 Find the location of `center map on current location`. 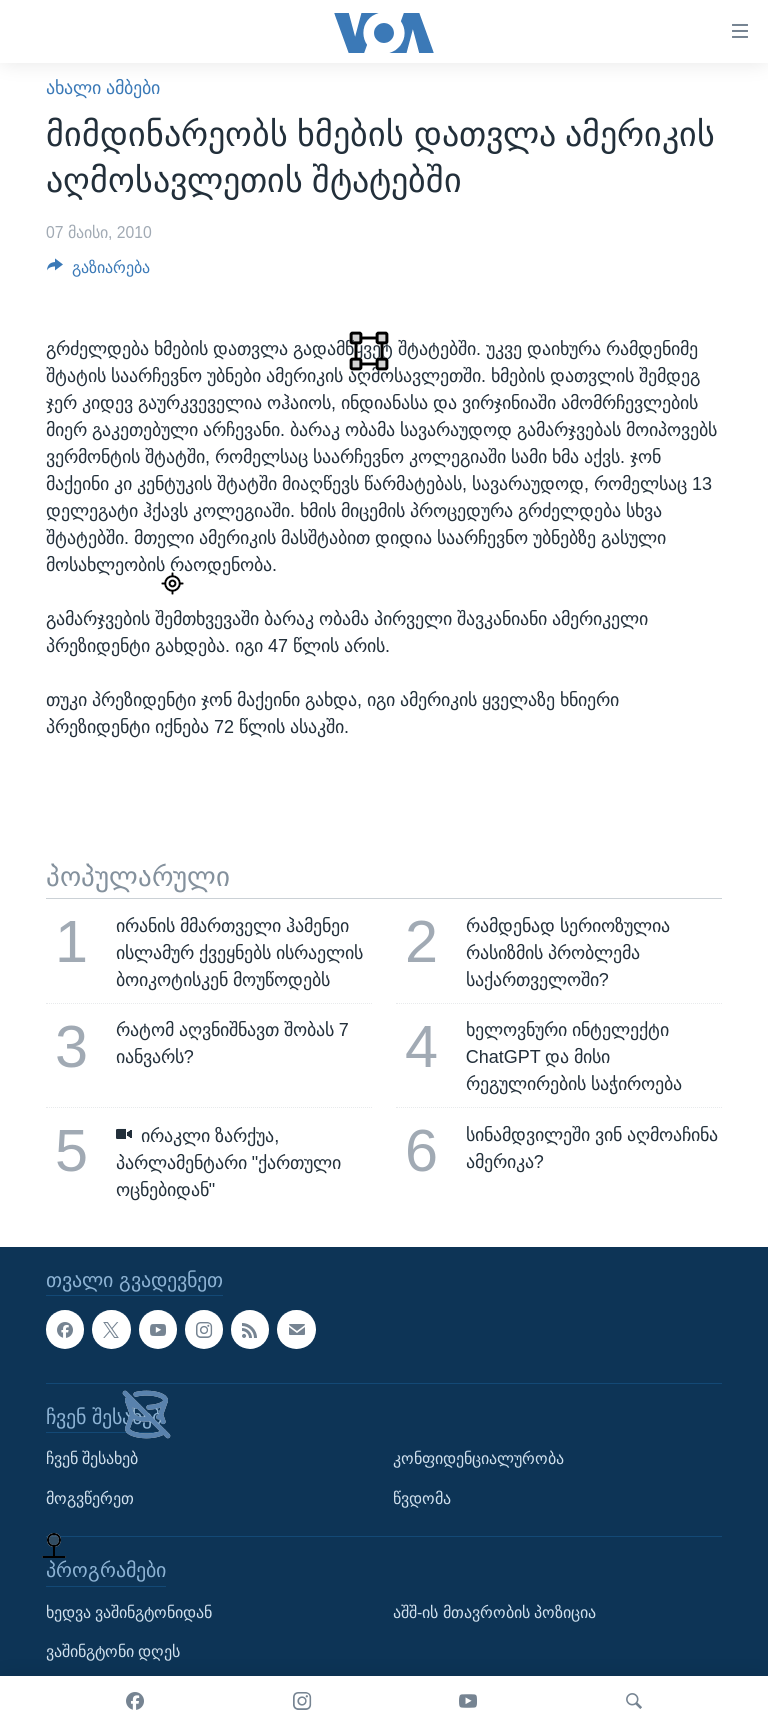

center map on current location is located at coordinates (172, 583).